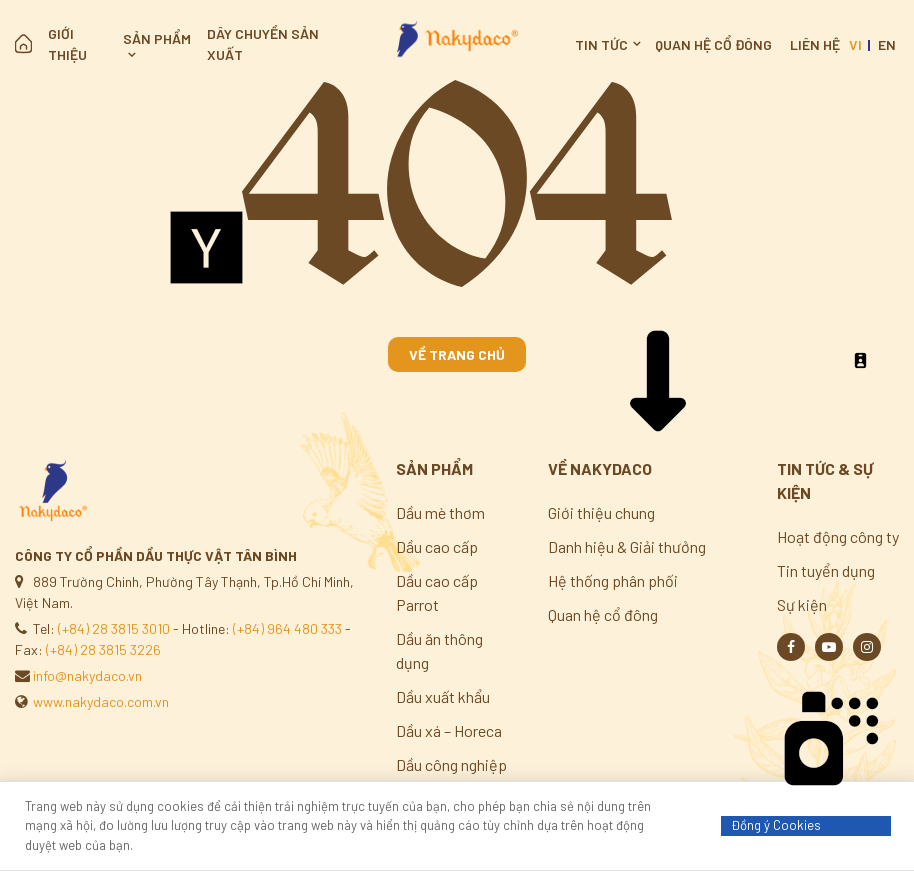 The width and height of the screenshot is (914, 871). Describe the element at coordinates (825, 738) in the screenshot. I see `access spray or paint tools` at that location.